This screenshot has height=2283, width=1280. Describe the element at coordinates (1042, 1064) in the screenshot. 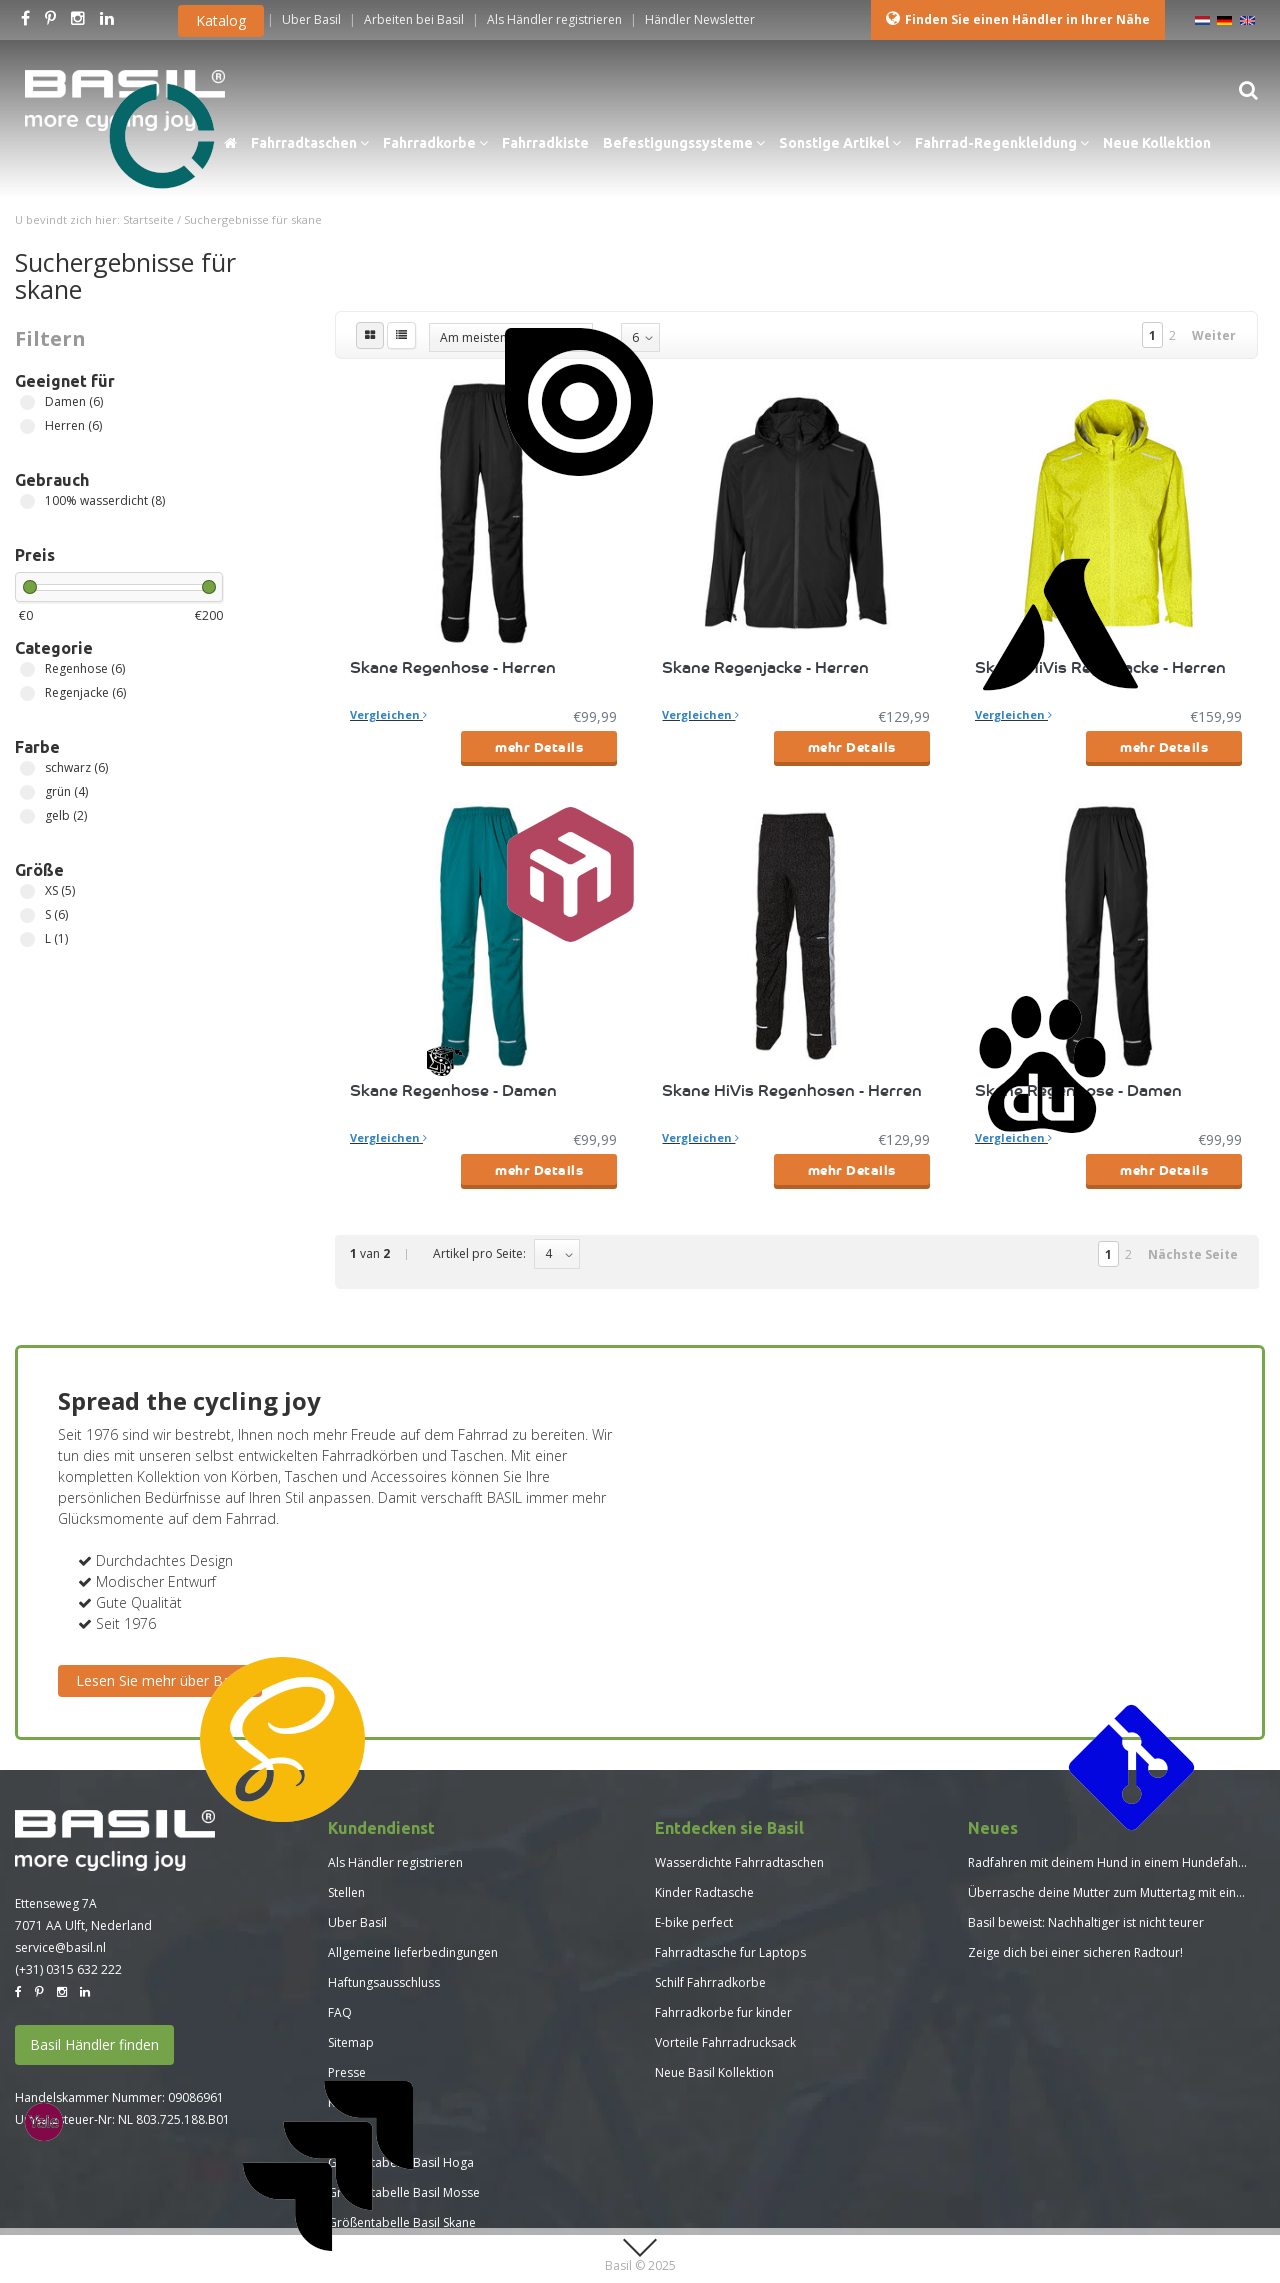

I see `open Baidu search engine` at that location.